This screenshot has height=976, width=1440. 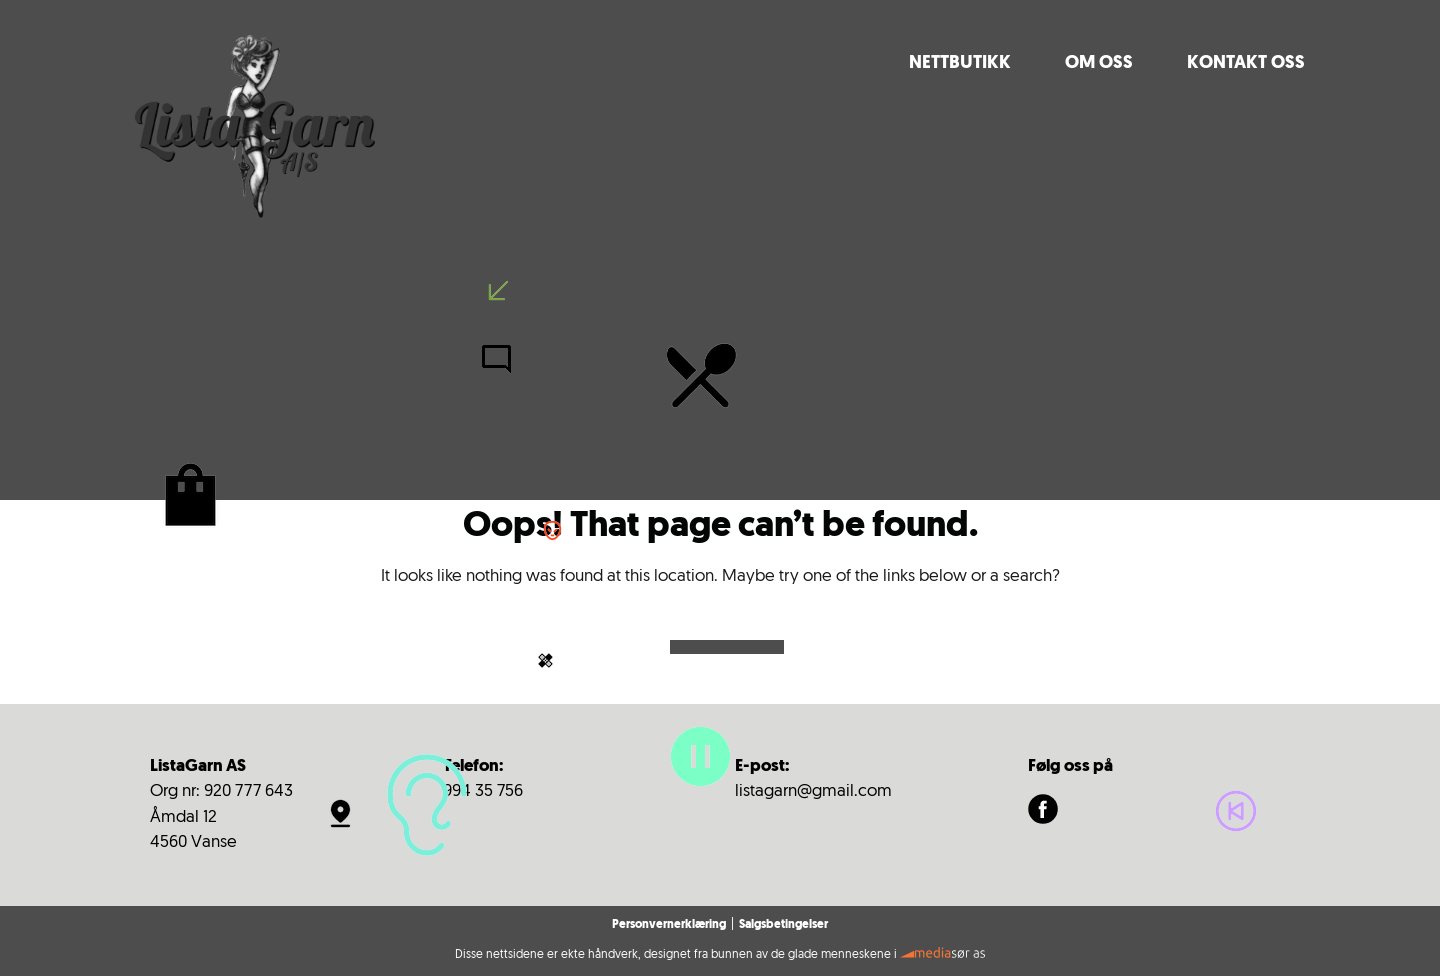 What do you see at coordinates (1236, 811) in the screenshot?
I see `skip to previous track` at bounding box center [1236, 811].